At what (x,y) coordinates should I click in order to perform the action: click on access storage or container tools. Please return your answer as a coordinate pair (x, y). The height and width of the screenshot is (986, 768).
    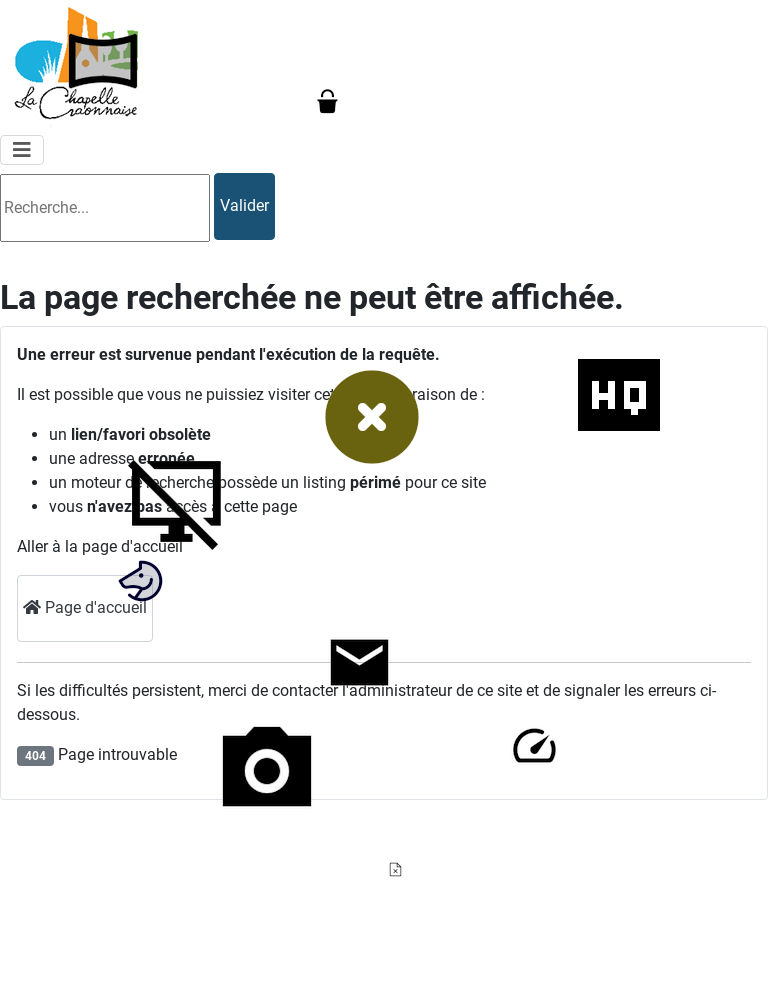
    Looking at the image, I should click on (327, 101).